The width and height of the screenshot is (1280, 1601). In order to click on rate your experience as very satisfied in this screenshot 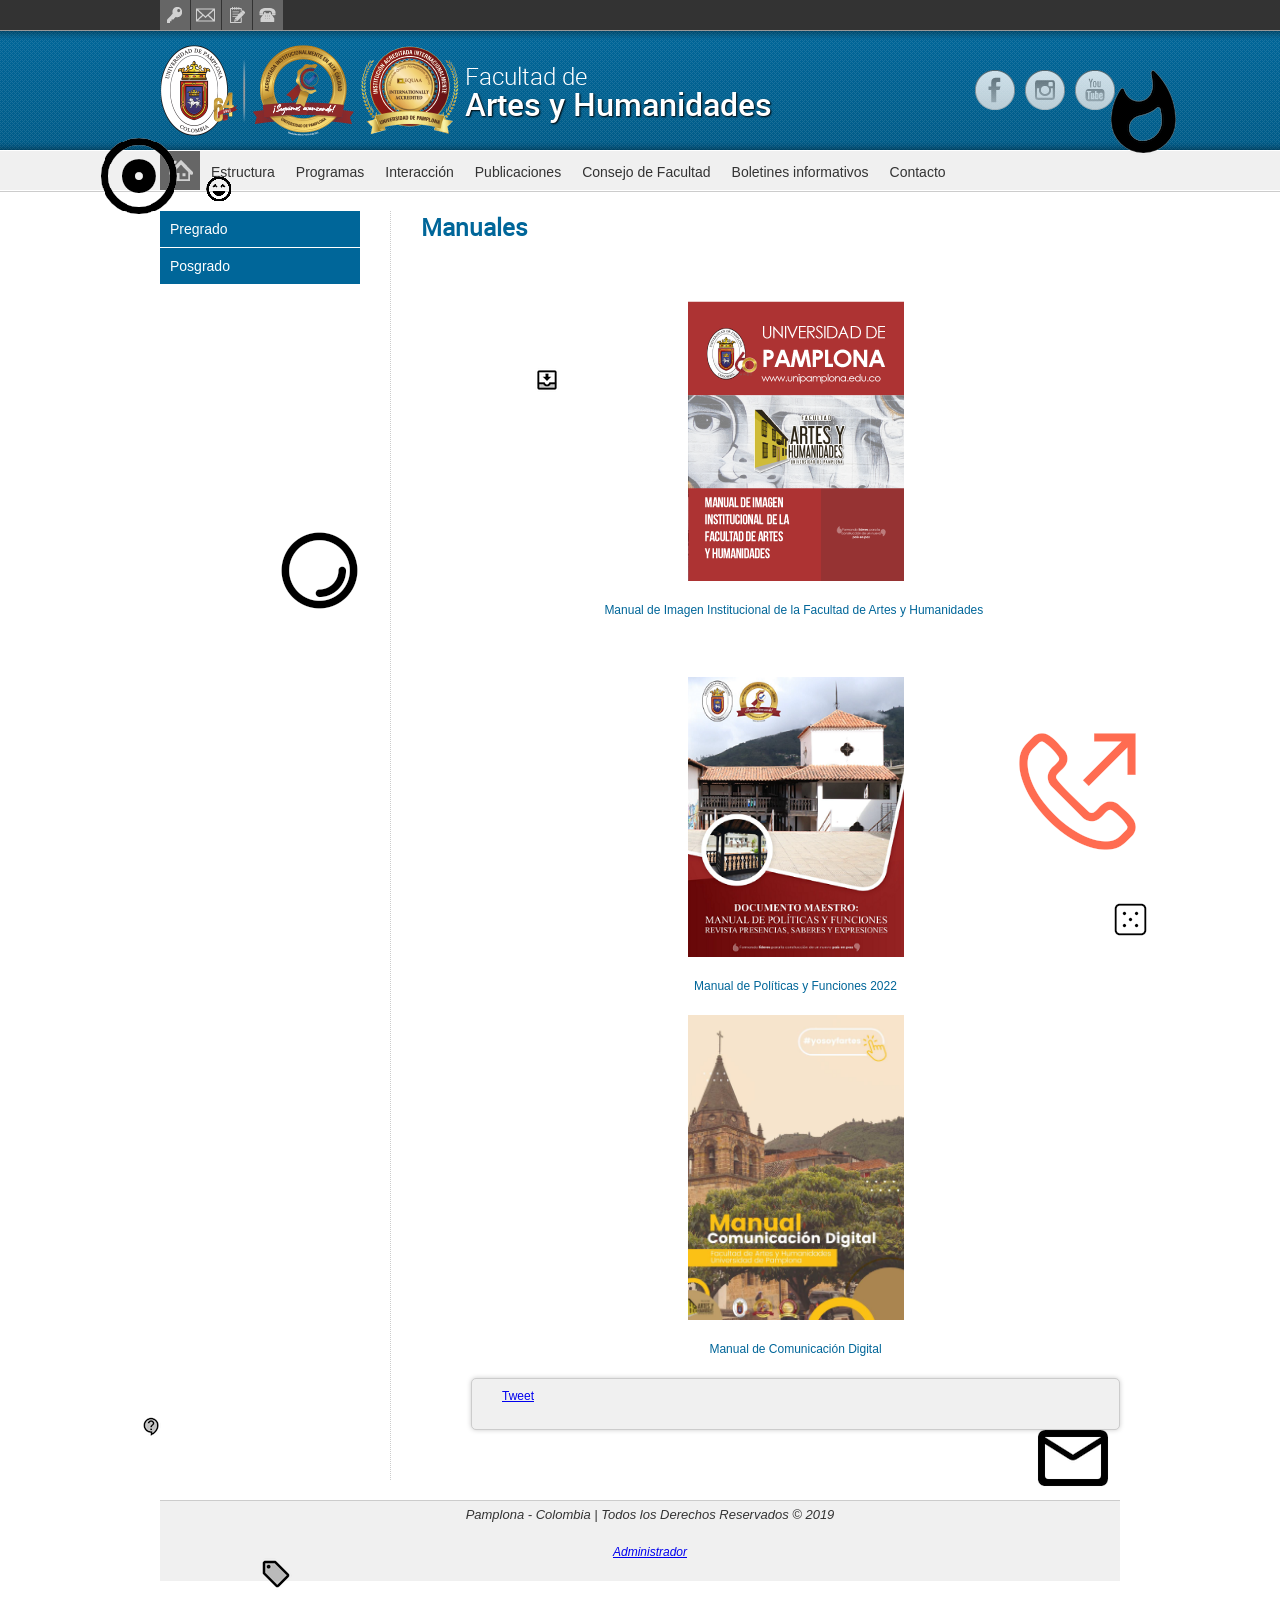, I will do `click(219, 189)`.